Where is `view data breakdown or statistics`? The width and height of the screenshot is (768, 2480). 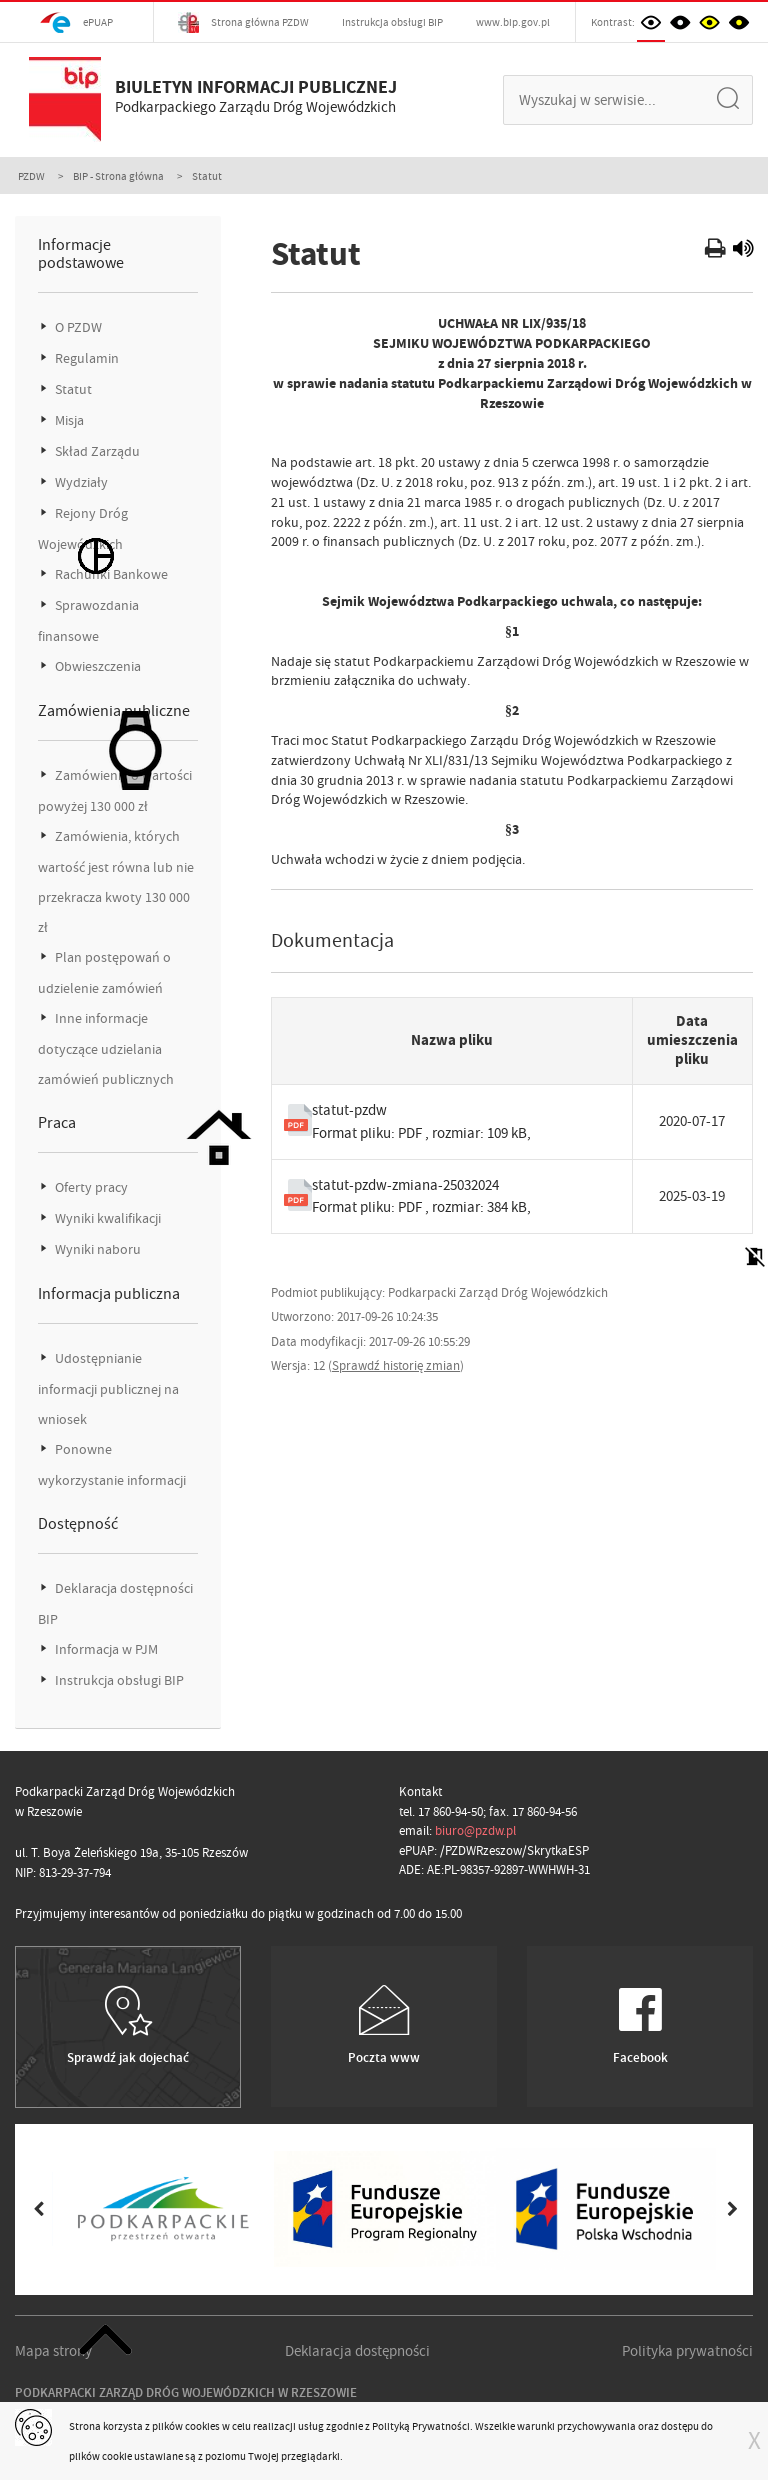 view data breakdown or statistics is located at coordinates (96, 556).